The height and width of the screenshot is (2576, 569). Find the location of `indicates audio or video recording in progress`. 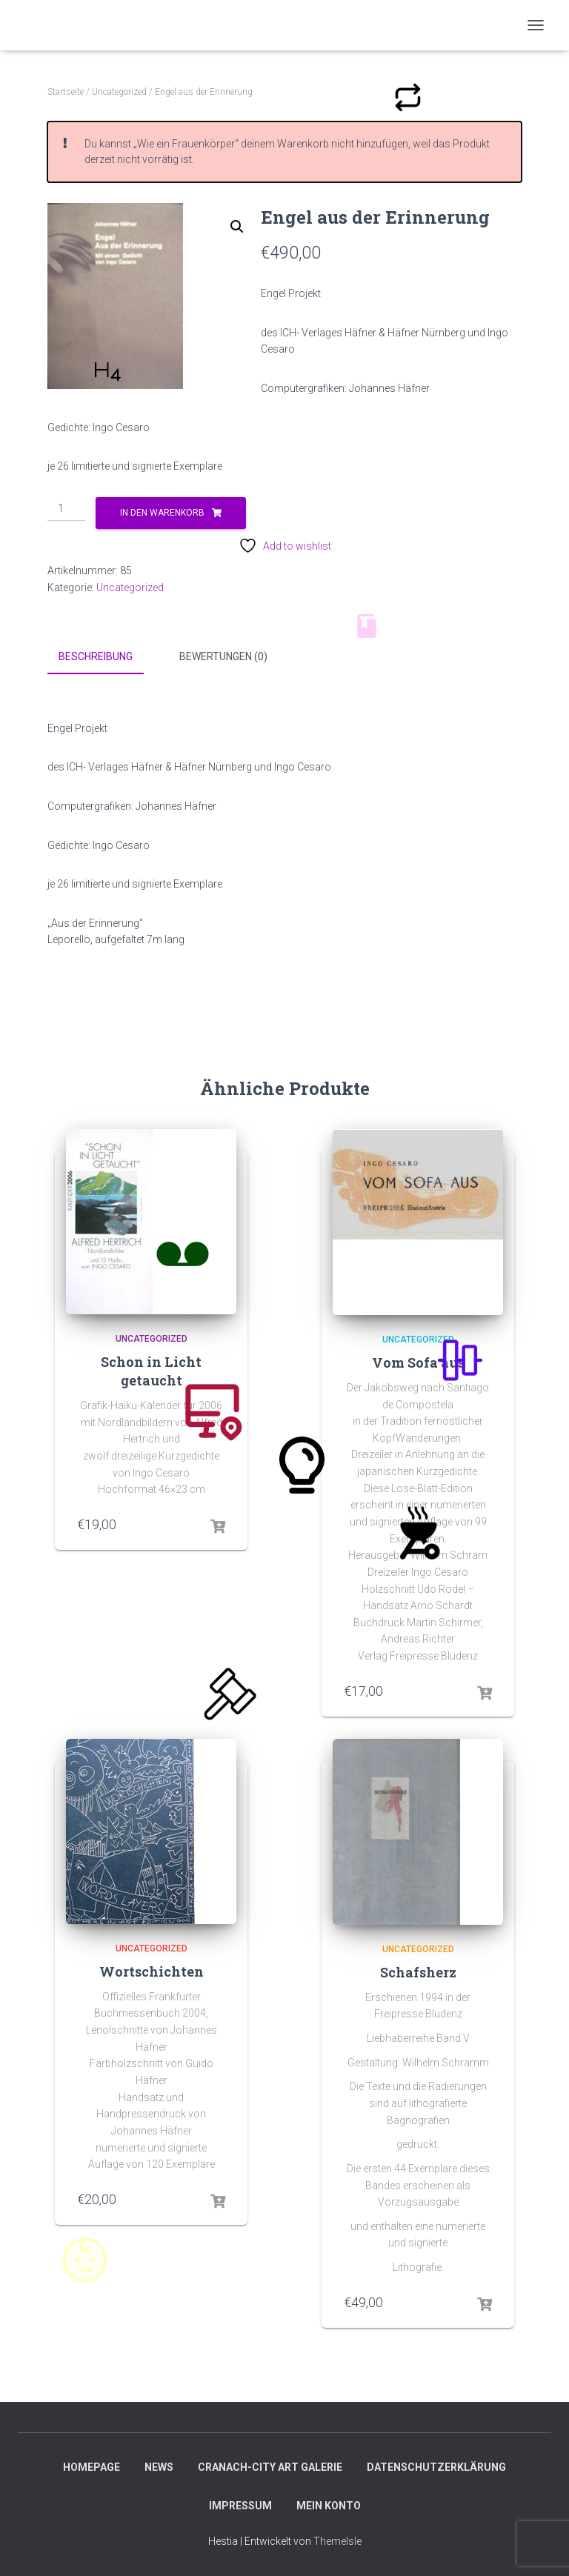

indicates audio or video recording in progress is located at coordinates (182, 1254).